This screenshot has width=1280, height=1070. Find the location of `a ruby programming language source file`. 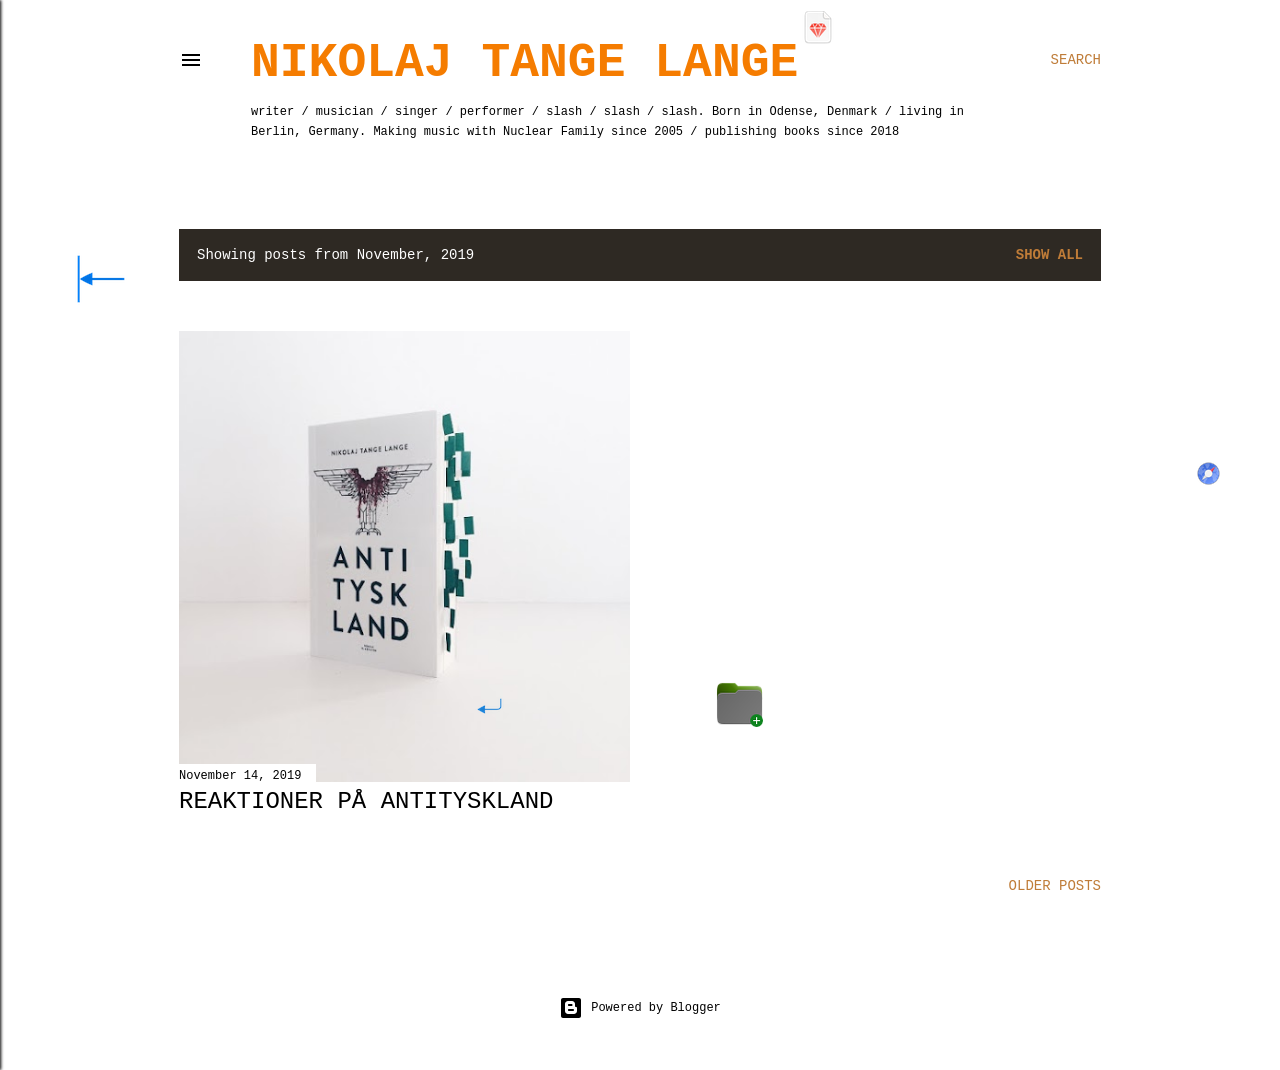

a ruby programming language source file is located at coordinates (818, 27).